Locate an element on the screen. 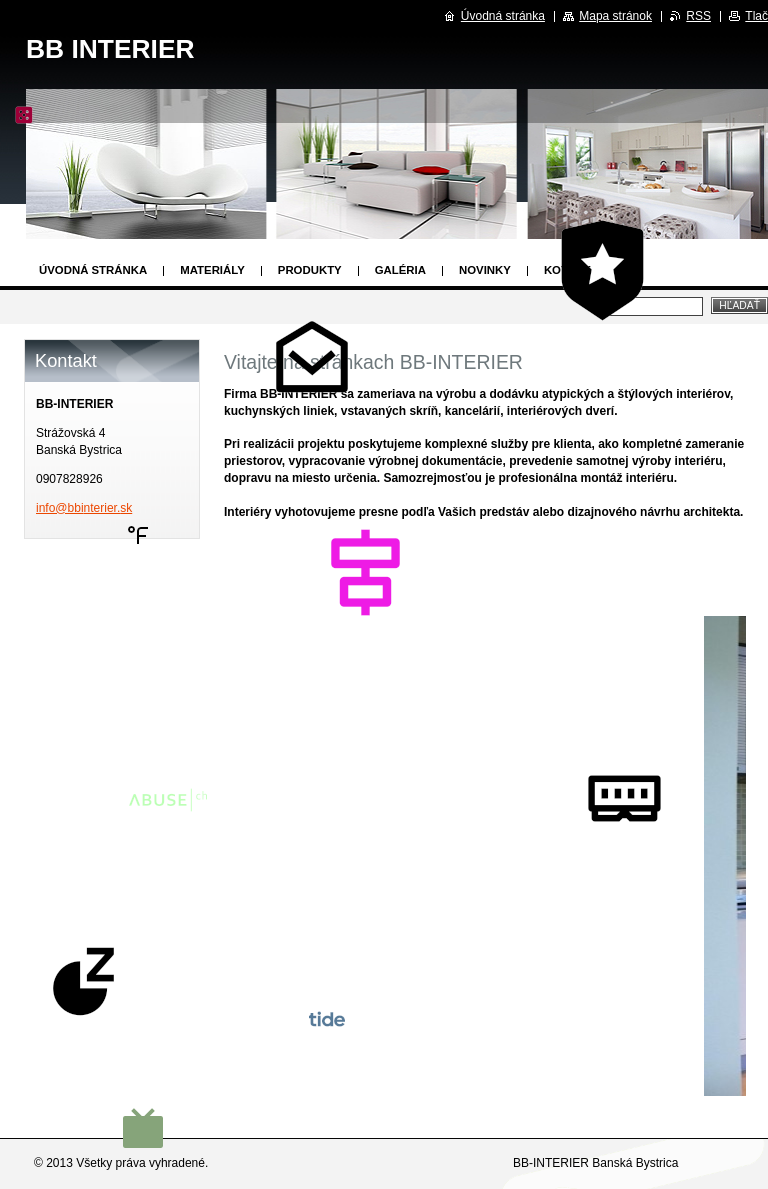 Image resolution: width=768 pixels, height=1189 pixels. indicates premium or verified security status is located at coordinates (602, 270).